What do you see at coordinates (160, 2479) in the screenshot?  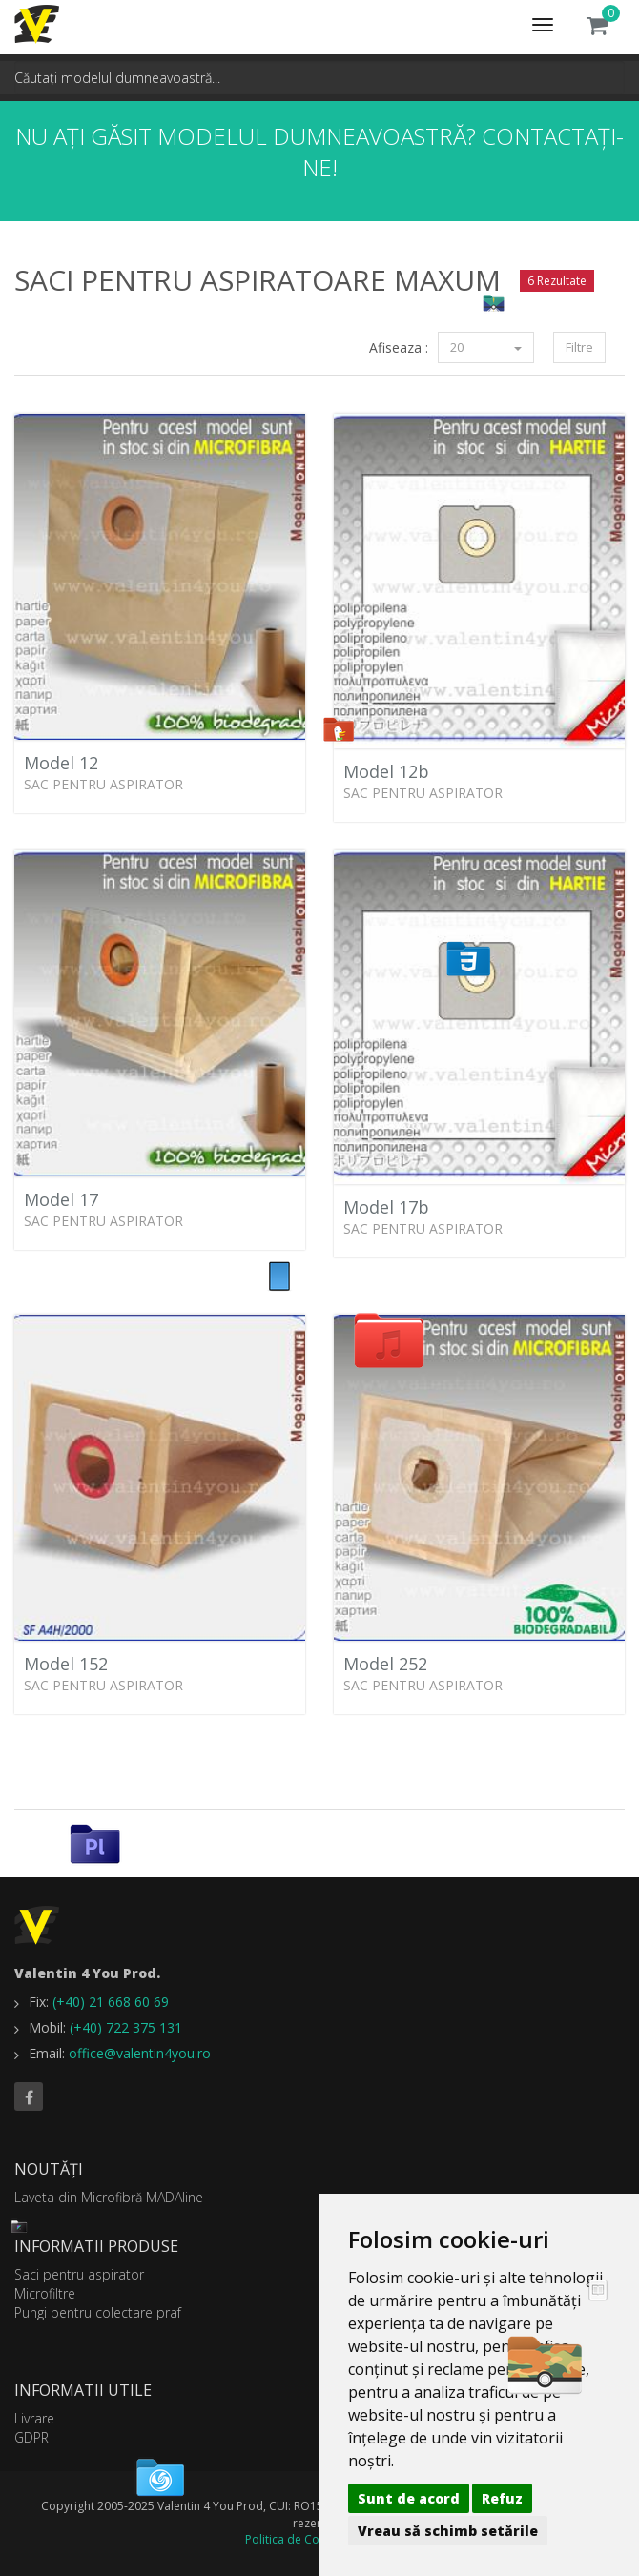 I see `open deepin OS system folder` at bounding box center [160, 2479].